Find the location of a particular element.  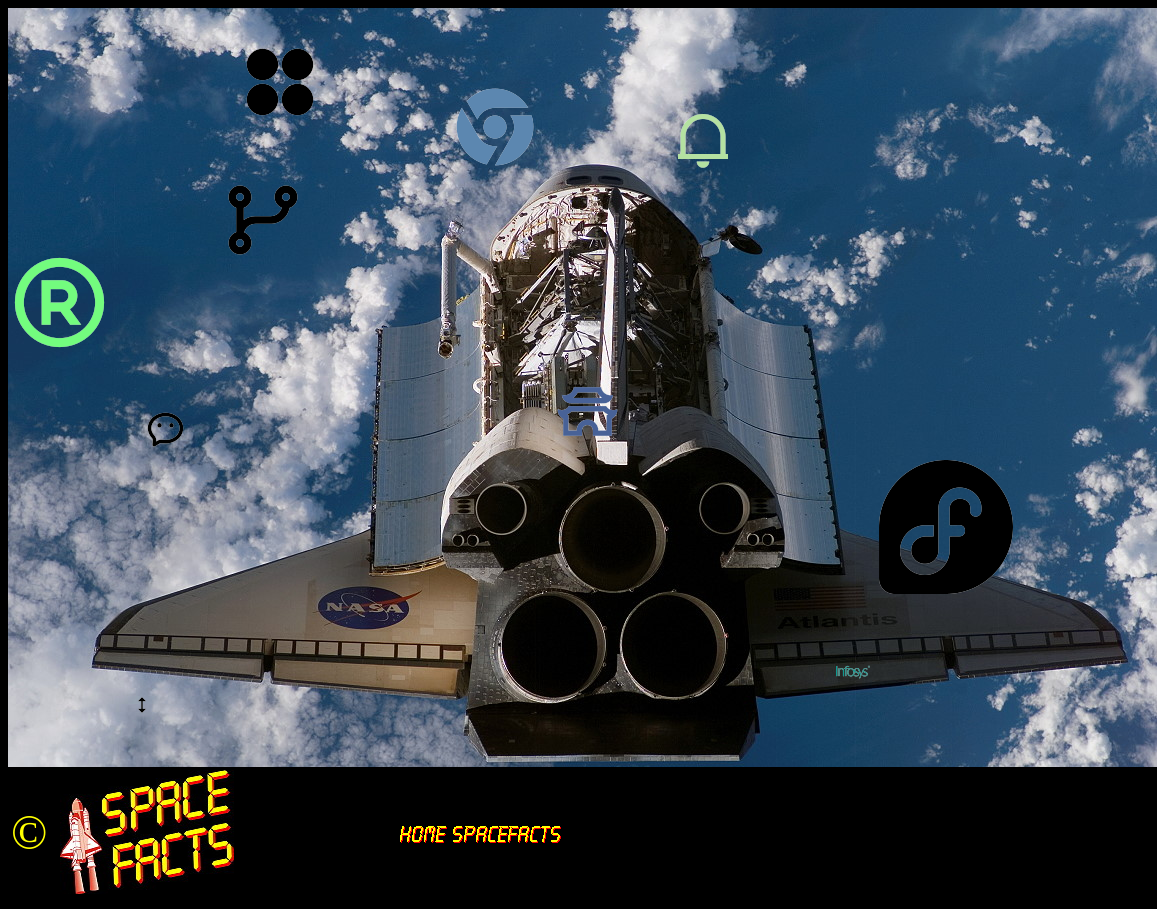

view notifications is located at coordinates (703, 139).